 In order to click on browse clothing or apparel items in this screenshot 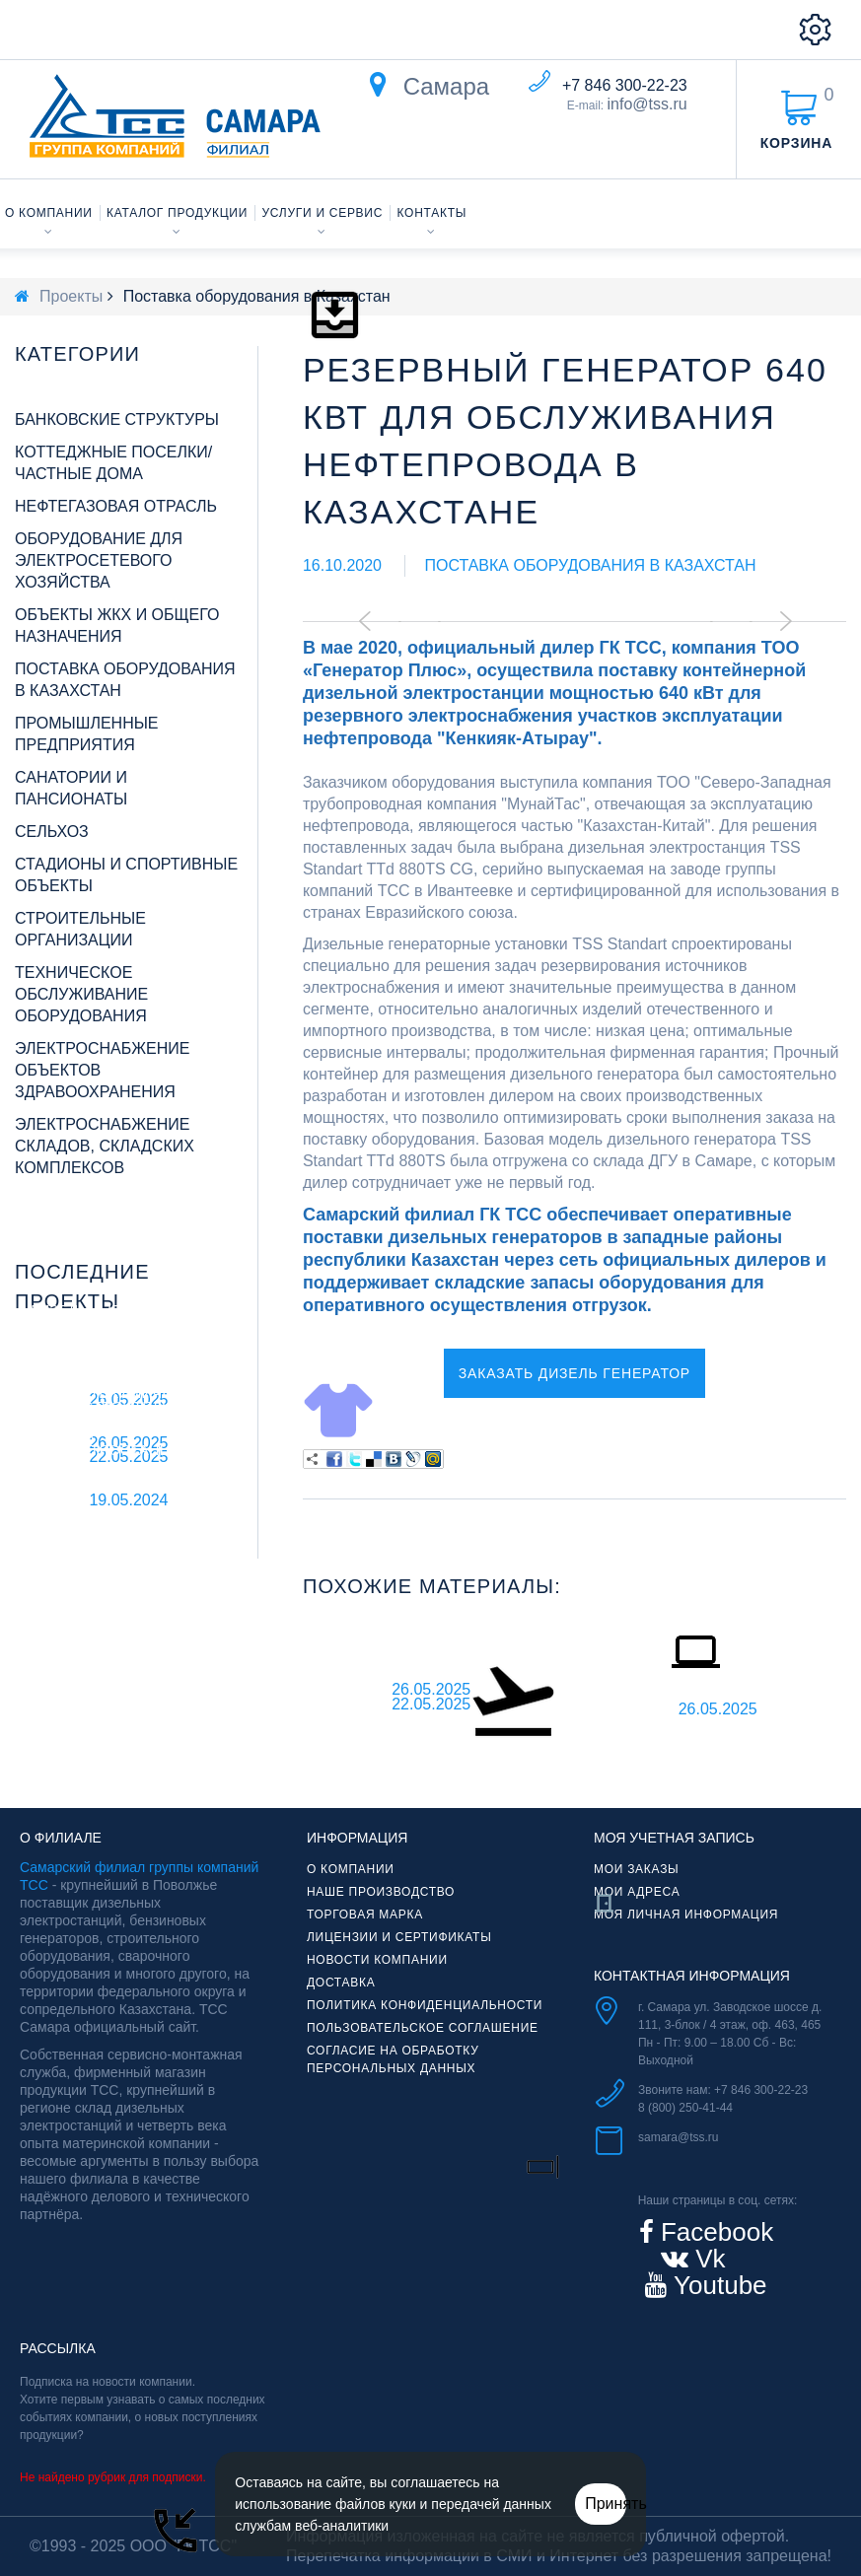, I will do `click(338, 1409)`.